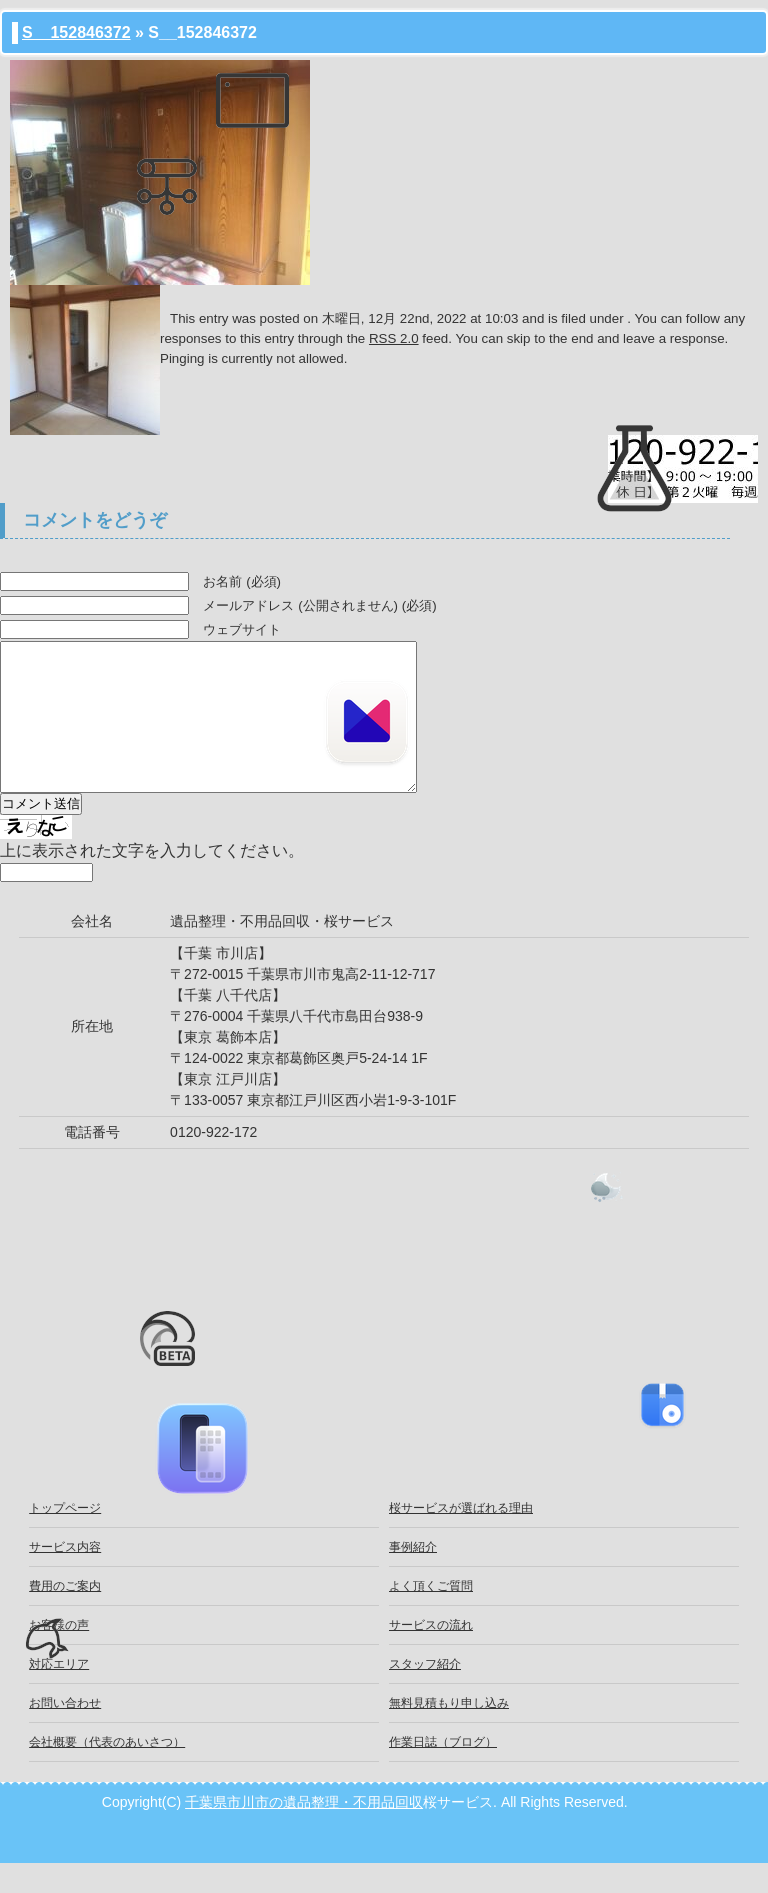 This screenshot has height=1893, width=768. Describe the element at coordinates (167, 1338) in the screenshot. I see `open microsoft edge beta browser` at that location.